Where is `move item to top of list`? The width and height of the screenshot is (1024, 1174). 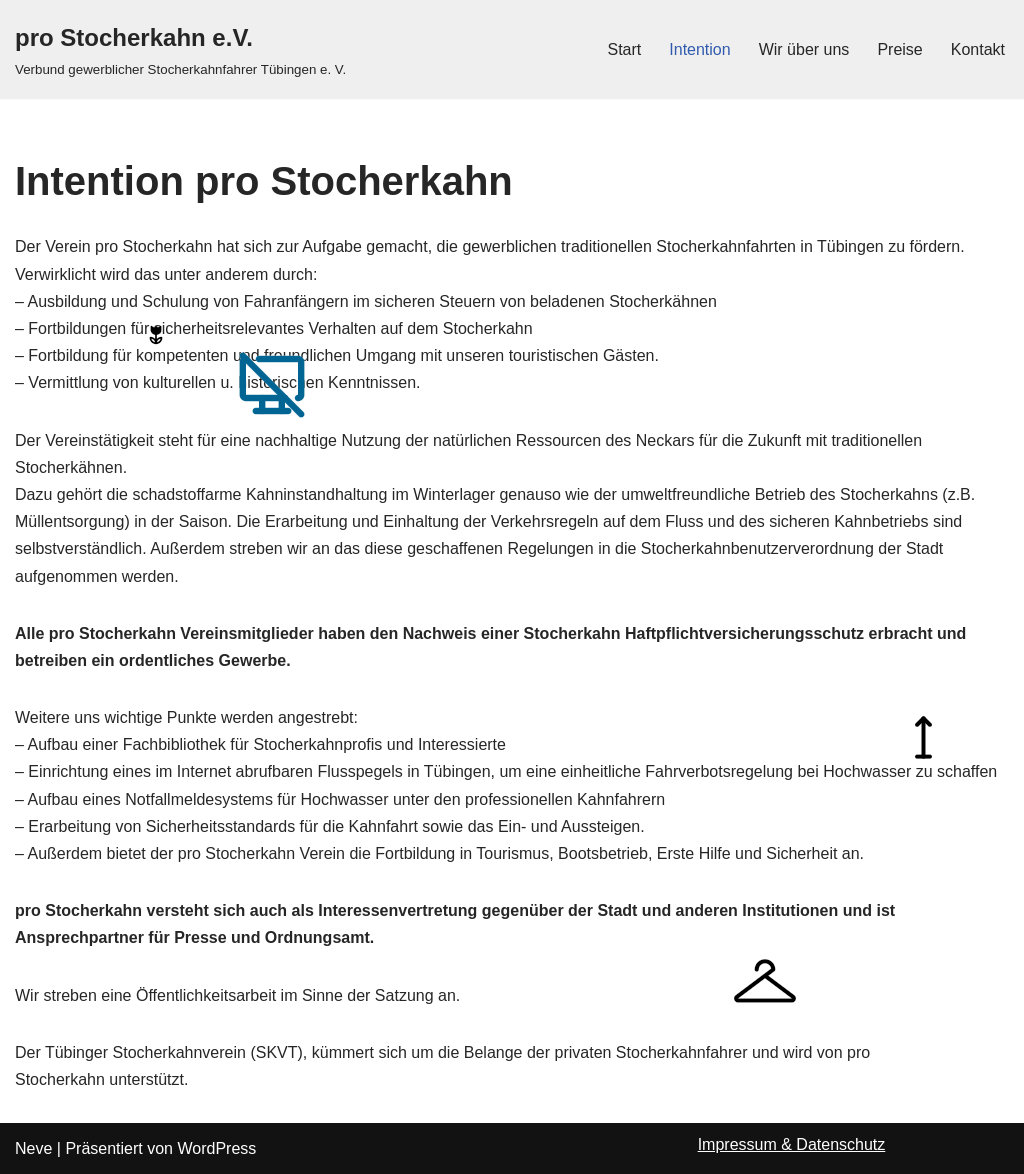
move item to top of list is located at coordinates (923, 737).